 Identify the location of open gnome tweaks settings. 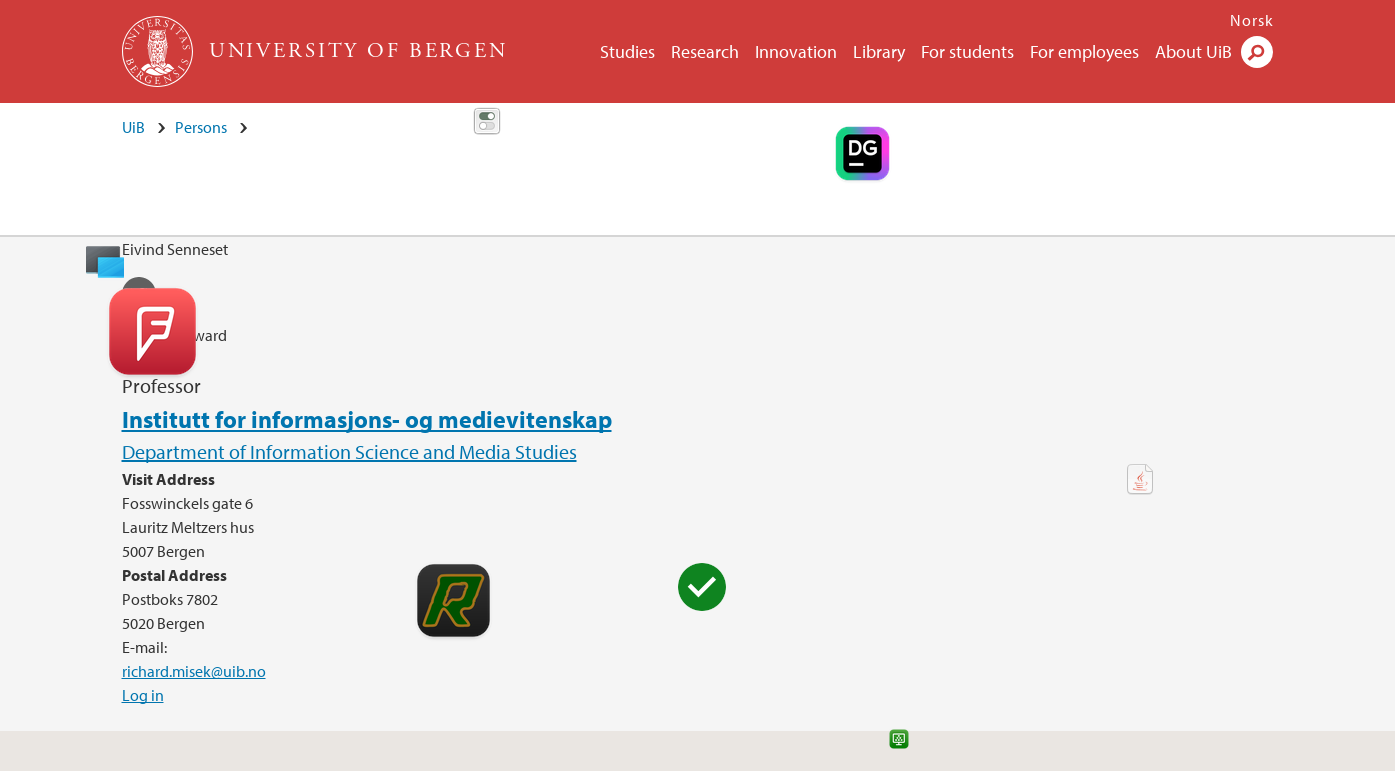
(487, 121).